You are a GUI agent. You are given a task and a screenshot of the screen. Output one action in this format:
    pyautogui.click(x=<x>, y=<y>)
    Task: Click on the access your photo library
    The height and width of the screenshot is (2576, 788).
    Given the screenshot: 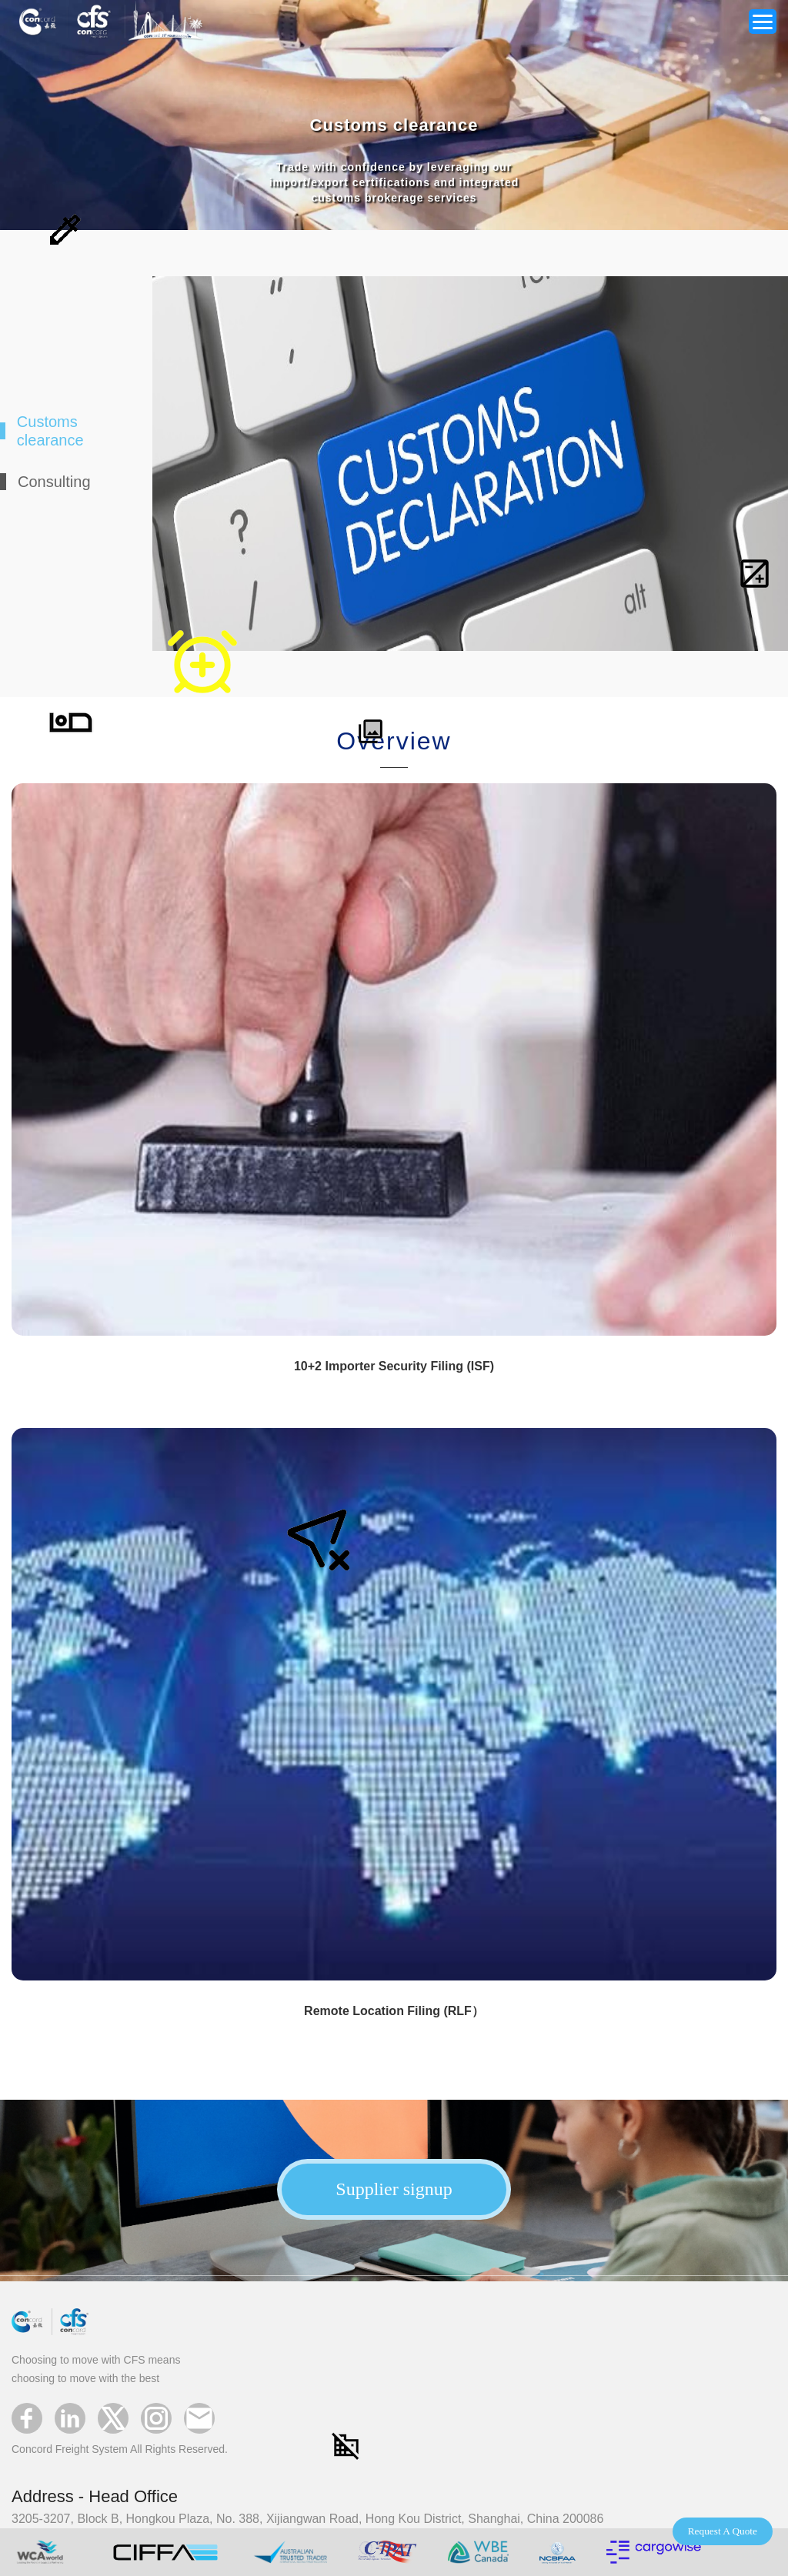 What is the action you would take?
    pyautogui.click(x=370, y=731)
    